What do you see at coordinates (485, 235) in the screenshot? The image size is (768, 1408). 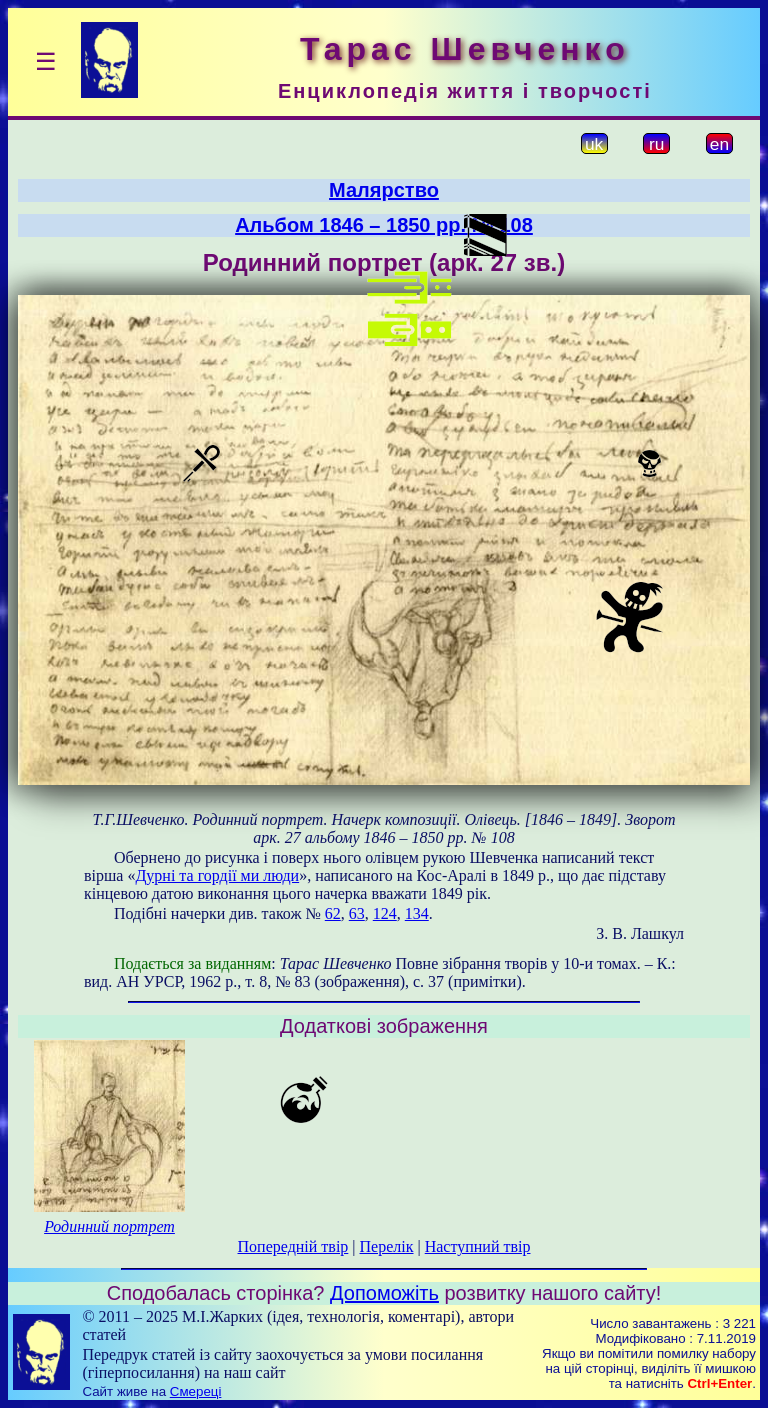 I see `indicates armor or defensive equipment` at bounding box center [485, 235].